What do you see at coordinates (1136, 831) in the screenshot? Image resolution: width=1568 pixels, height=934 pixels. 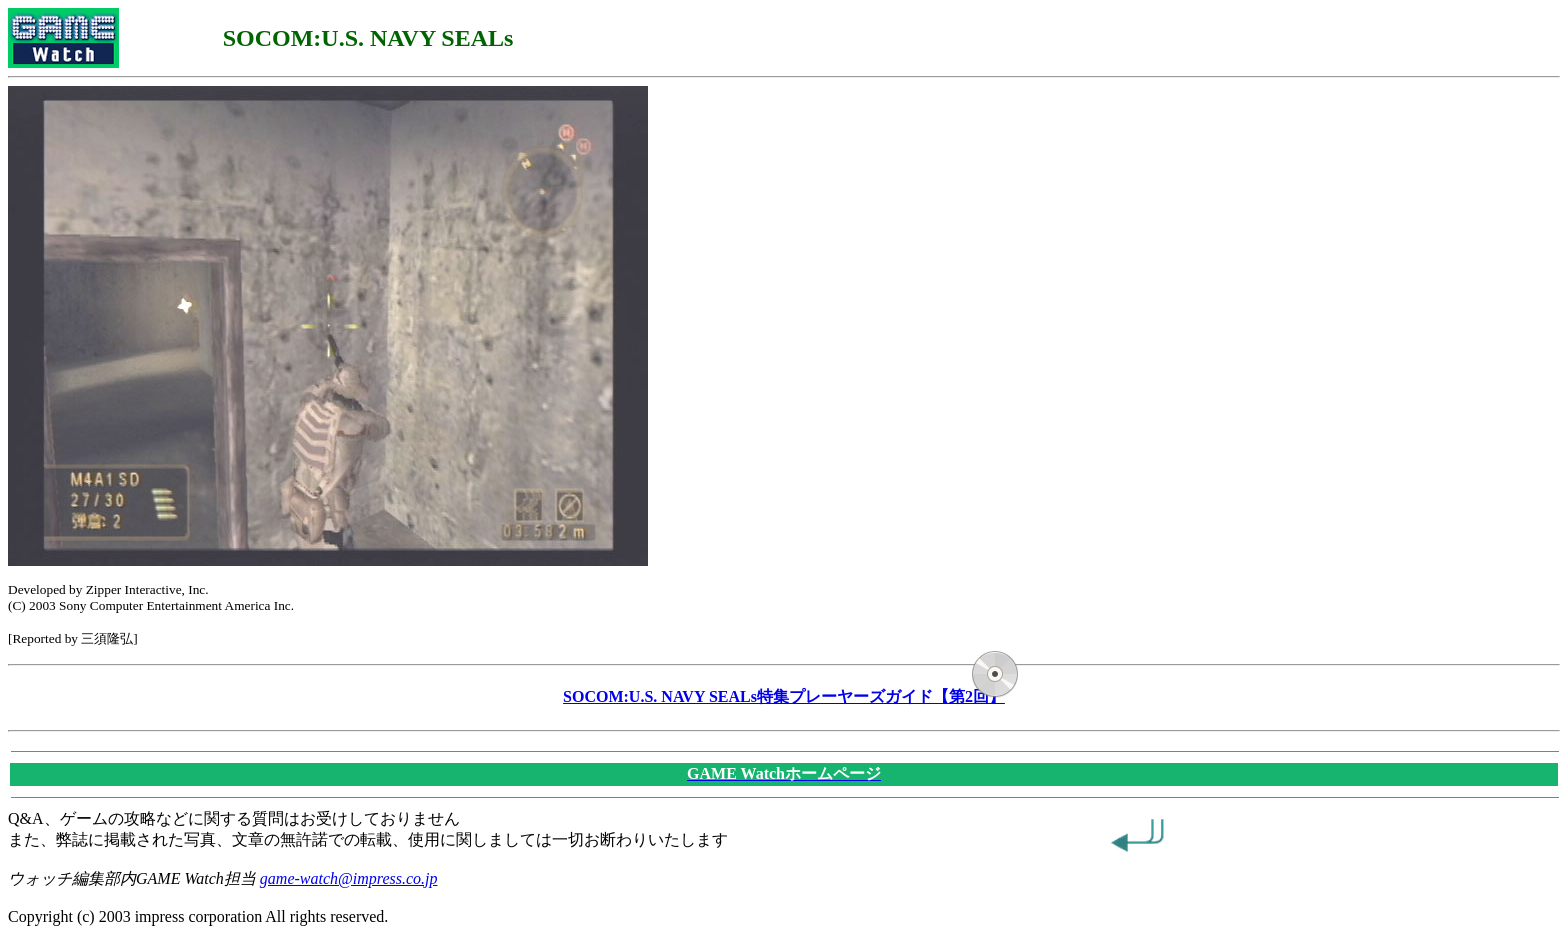 I see `reply to all recipients of an email` at bounding box center [1136, 831].